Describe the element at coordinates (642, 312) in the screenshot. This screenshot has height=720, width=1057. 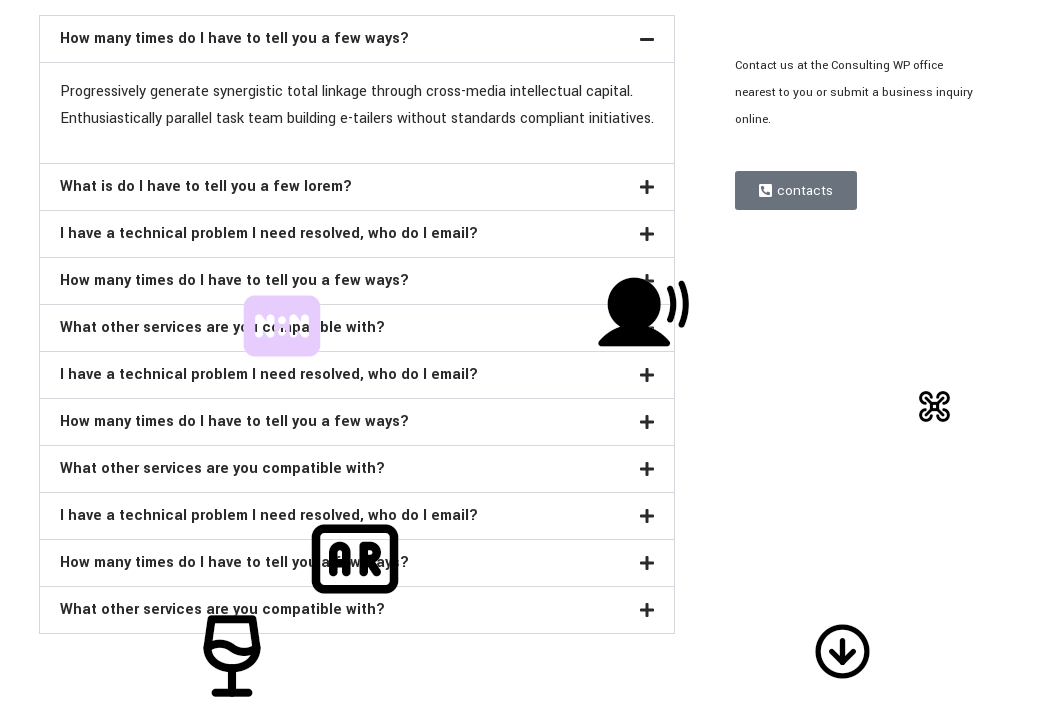
I see `user is speaking or broadcasting audio` at that location.